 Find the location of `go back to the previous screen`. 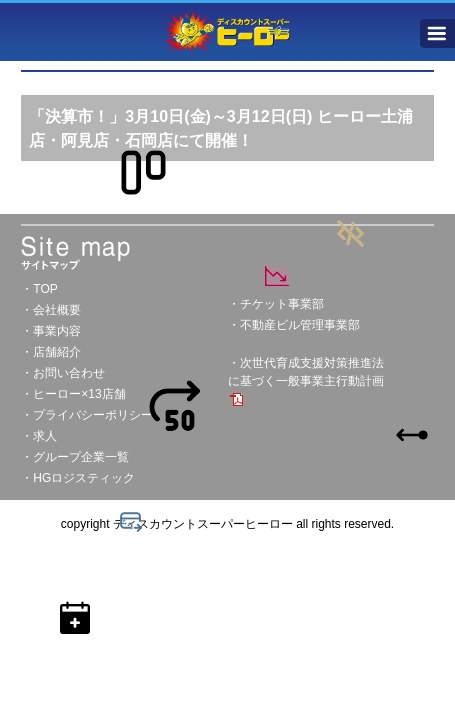

go back to the previous screen is located at coordinates (412, 435).